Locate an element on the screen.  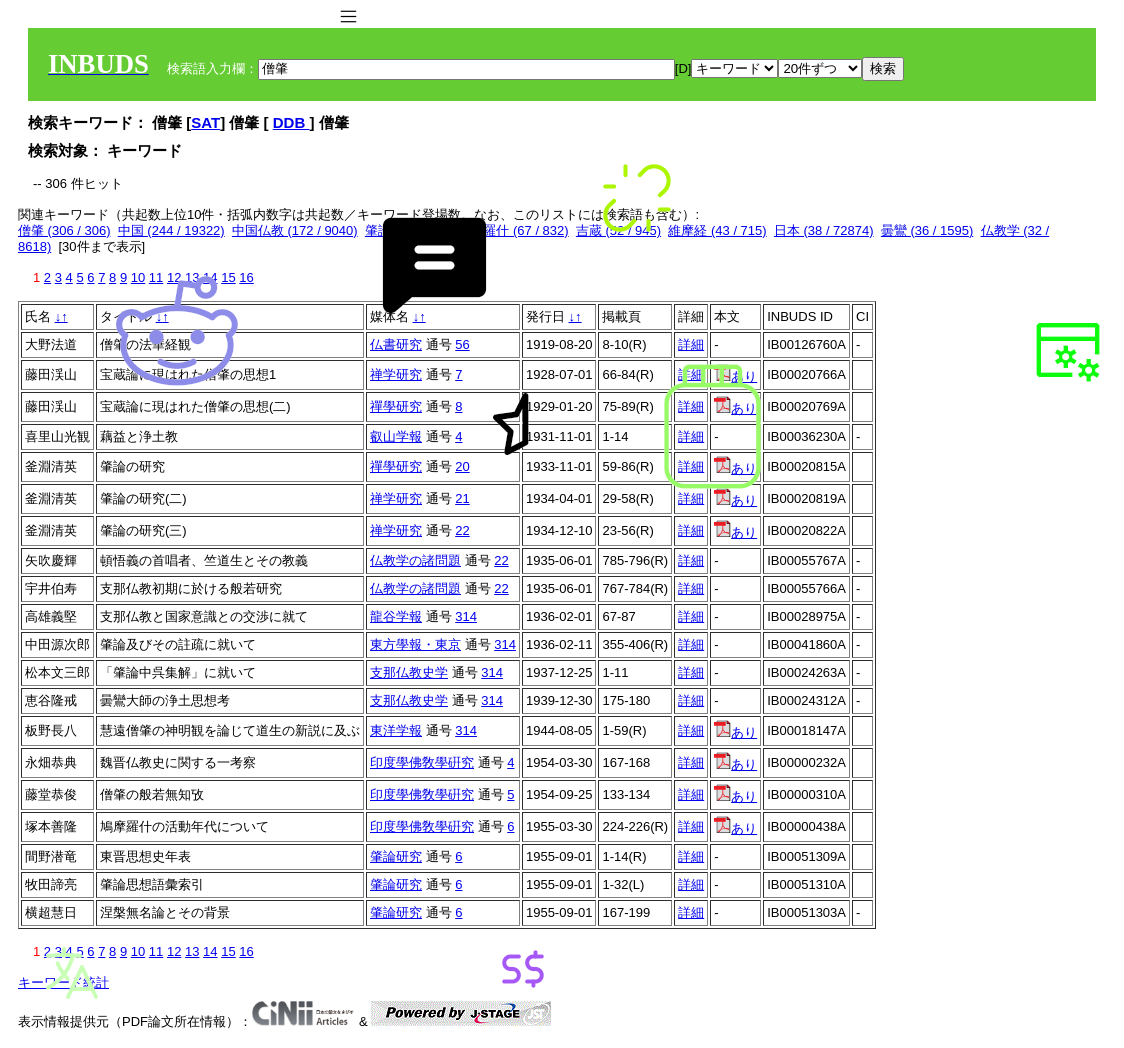
open chat or messaging is located at coordinates (434, 257).